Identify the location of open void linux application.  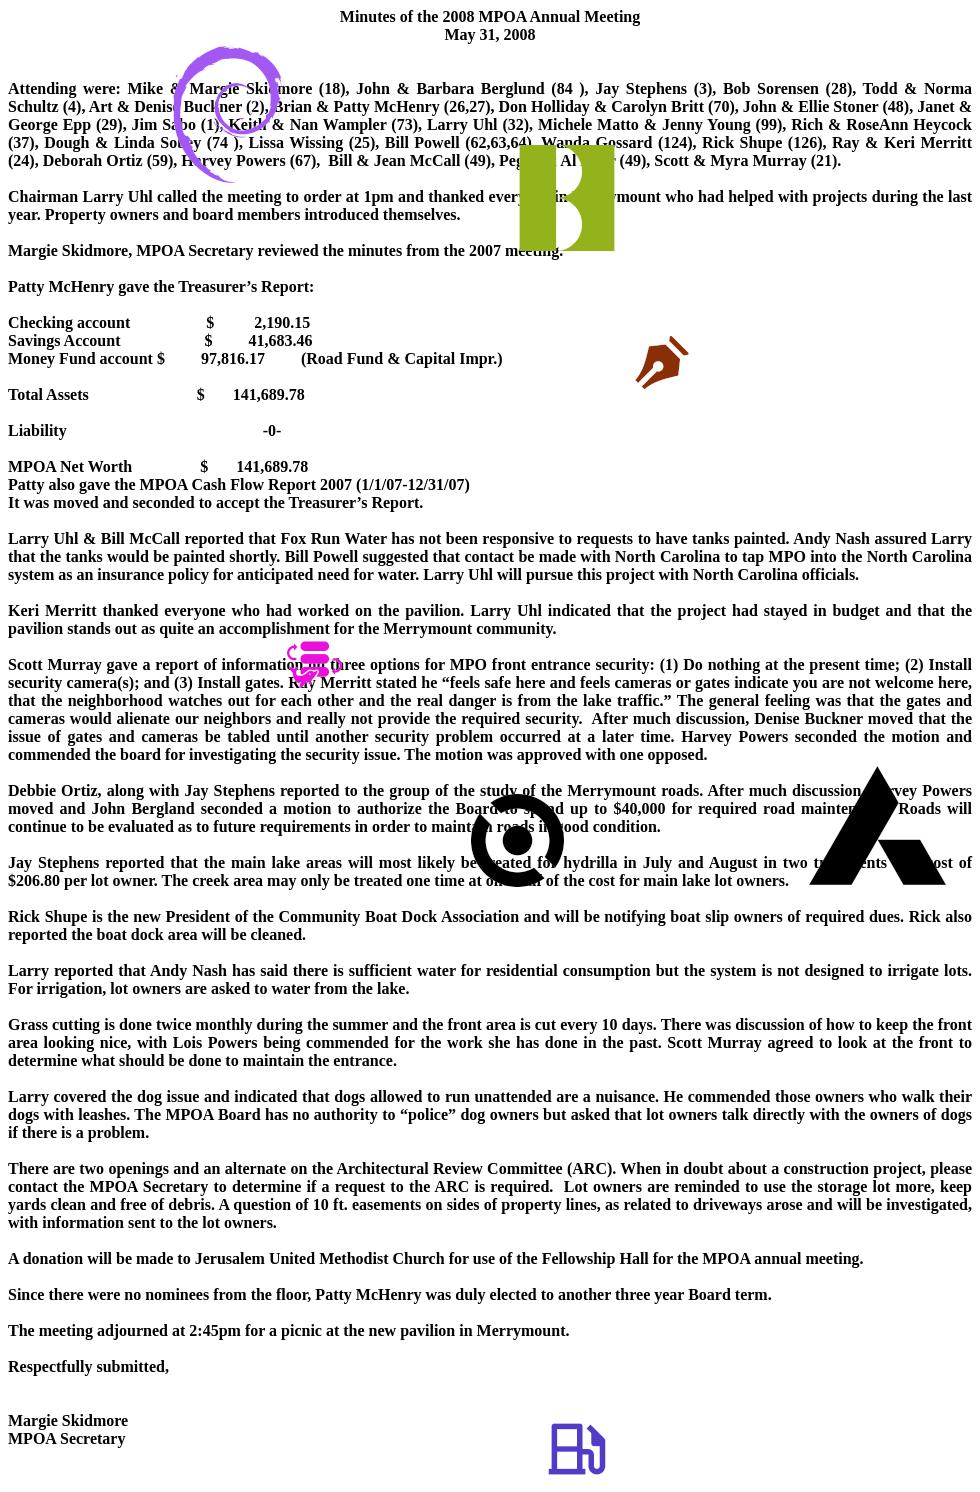
(517, 840).